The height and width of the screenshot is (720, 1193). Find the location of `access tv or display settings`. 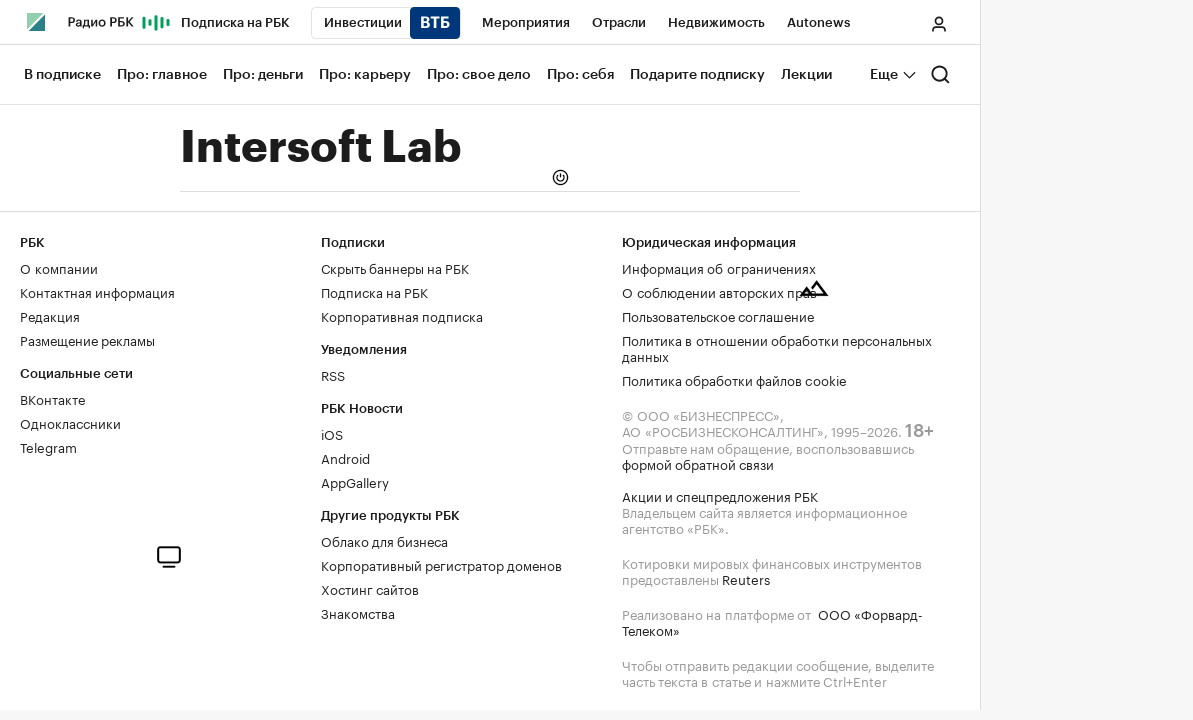

access tv or display settings is located at coordinates (169, 557).